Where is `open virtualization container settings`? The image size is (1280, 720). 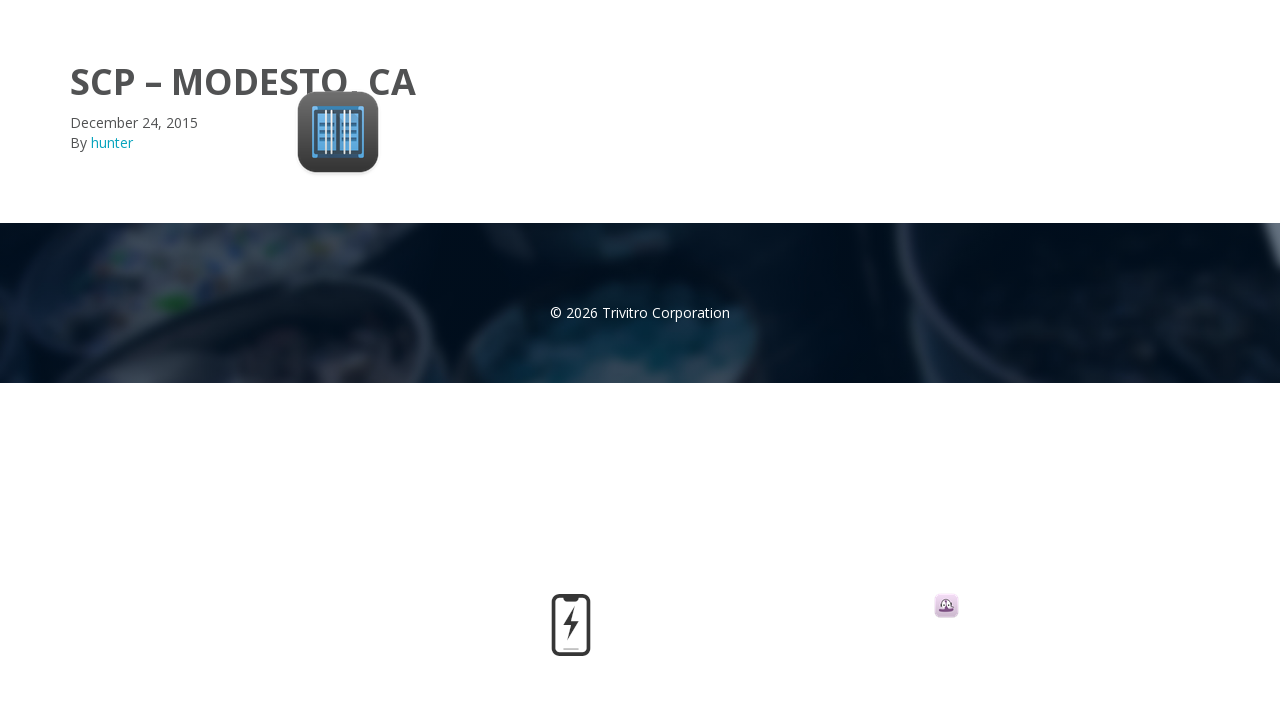 open virtualization container settings is located at coordinates (338, 132).